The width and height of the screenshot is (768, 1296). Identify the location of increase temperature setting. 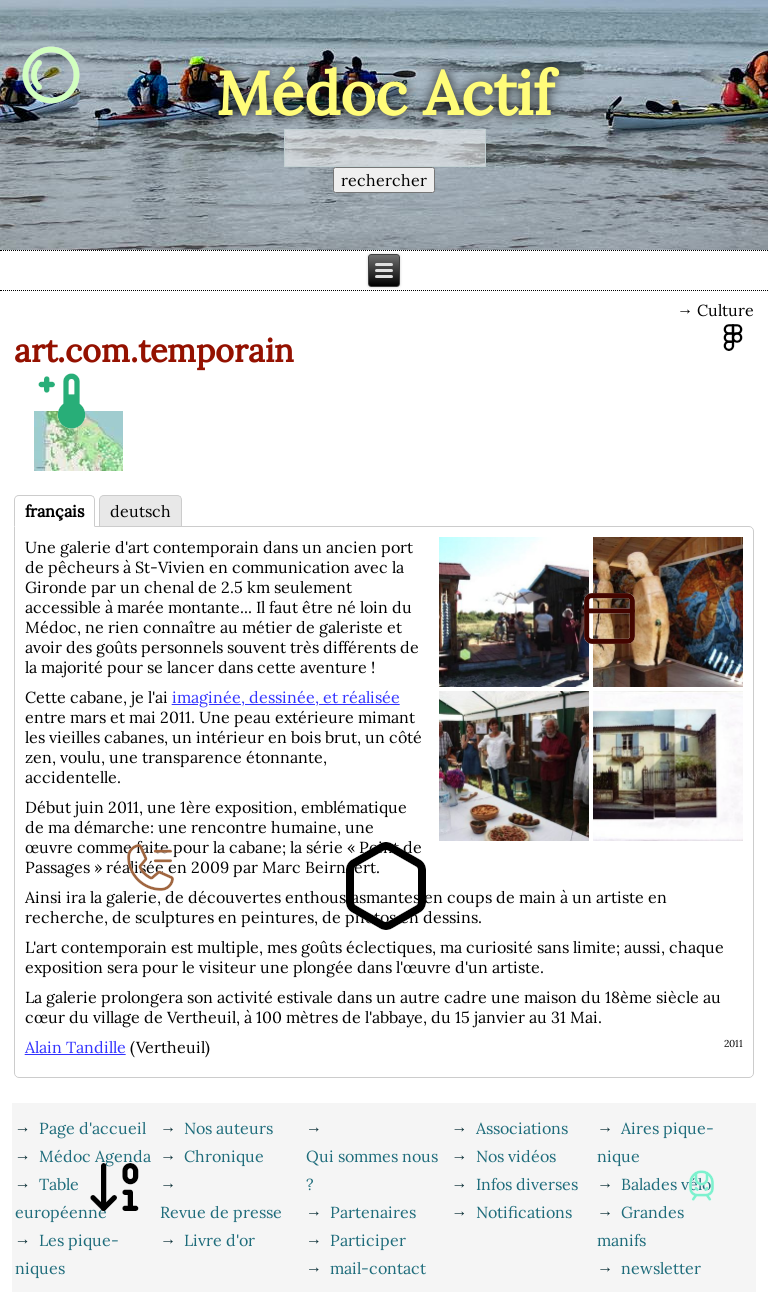
(66, 401).